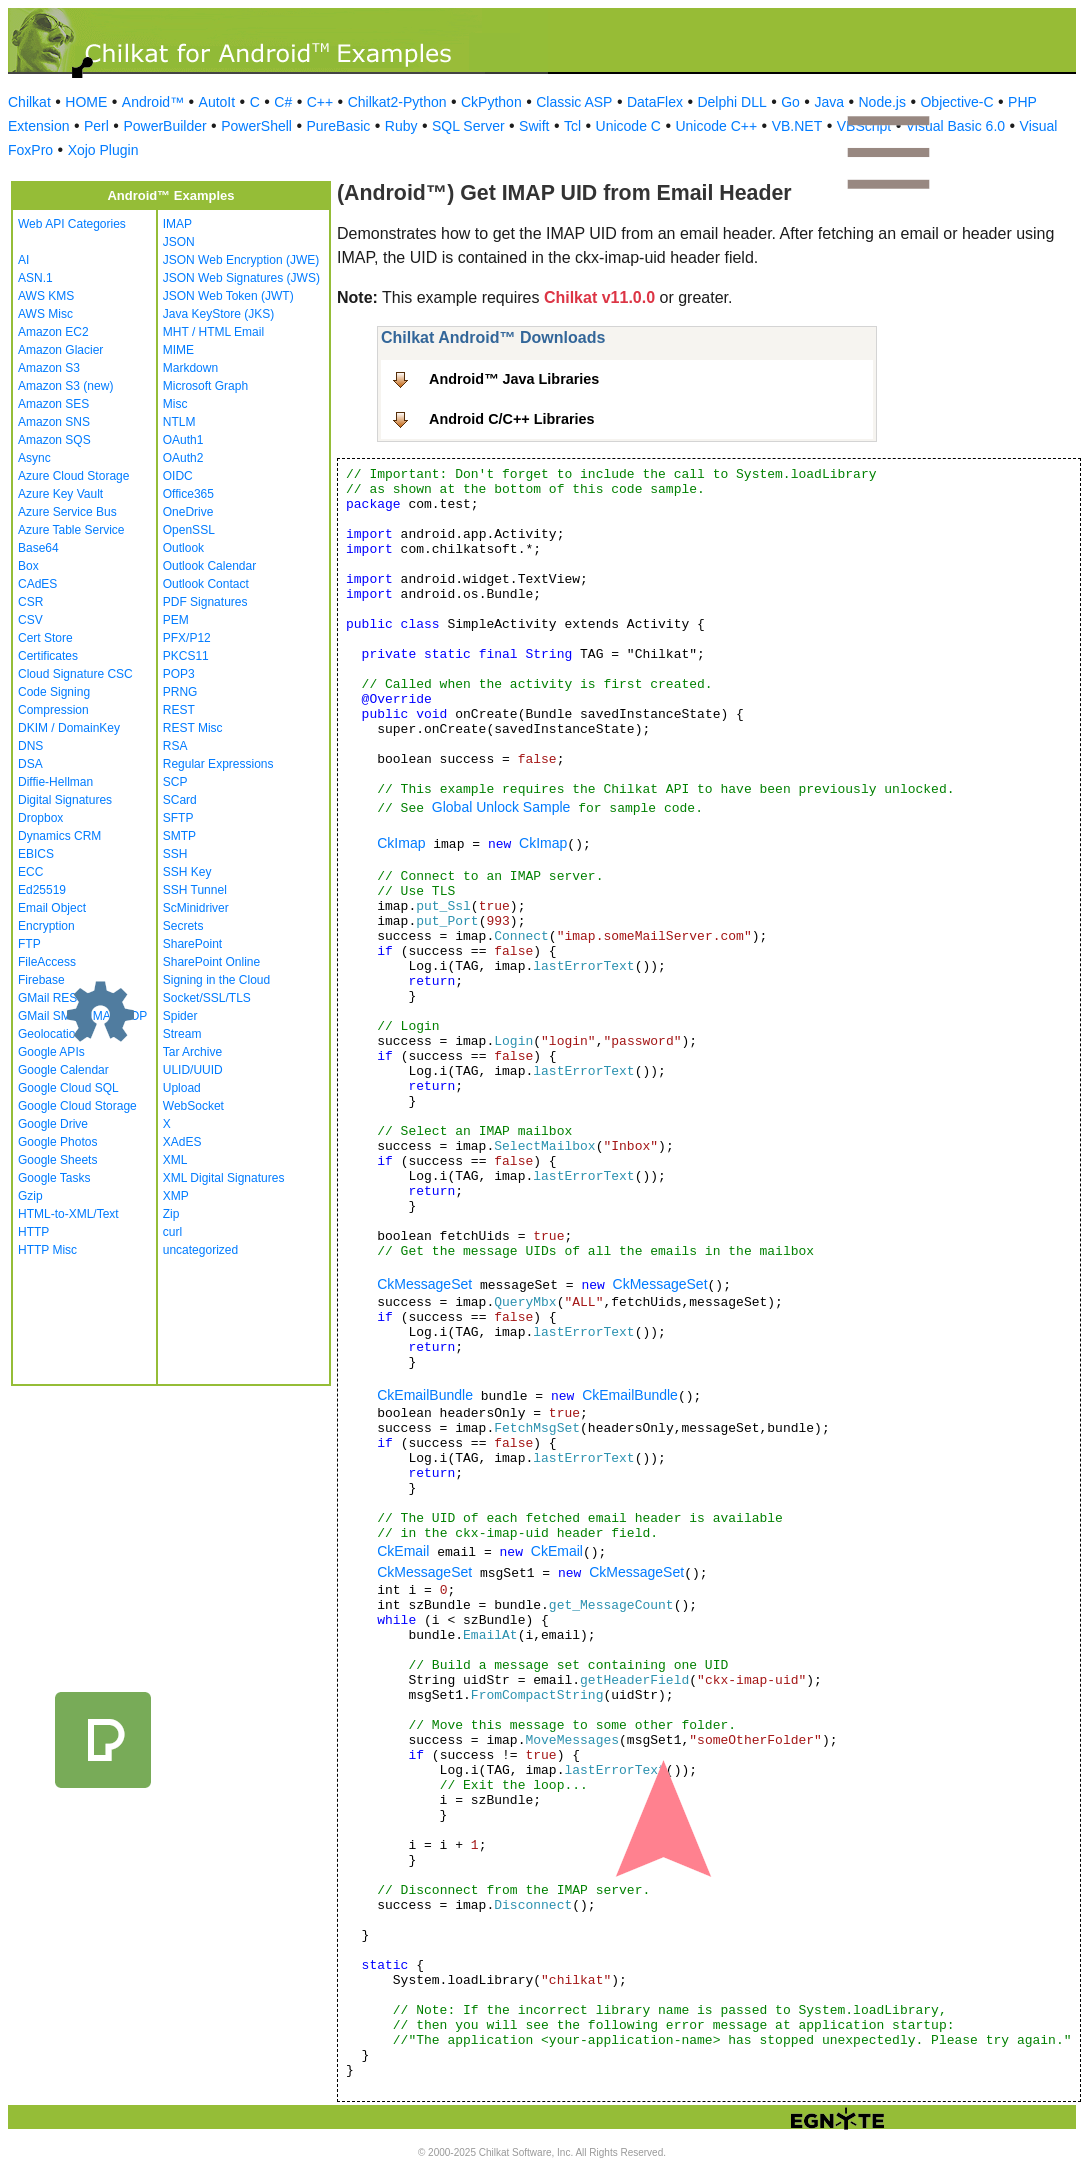 The image size is (1084, 2176). I want to click on open the Pexels app or website, so click(103, 1740).